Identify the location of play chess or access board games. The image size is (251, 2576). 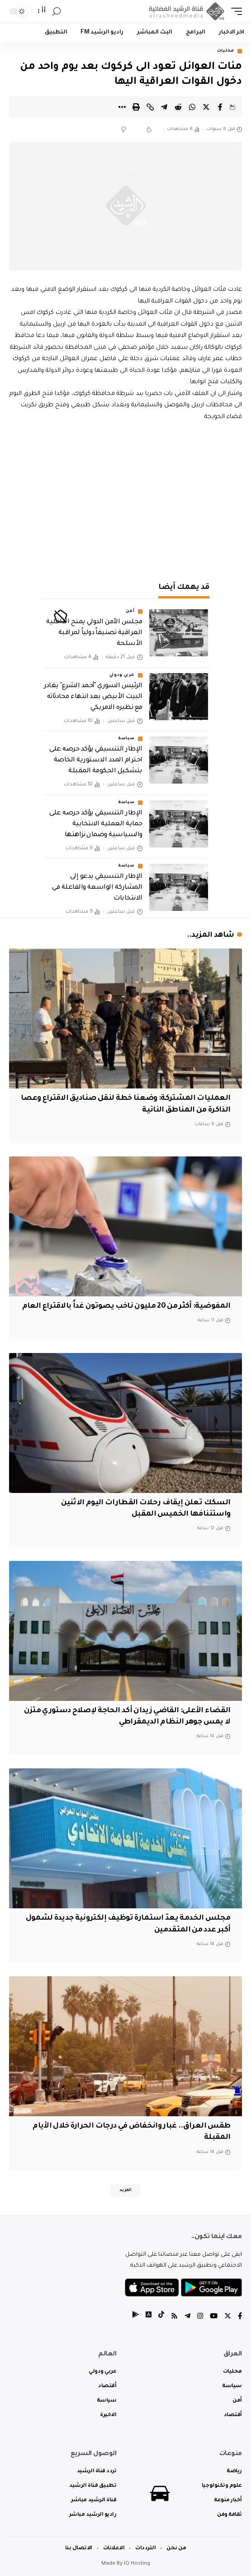
(237, 2091).